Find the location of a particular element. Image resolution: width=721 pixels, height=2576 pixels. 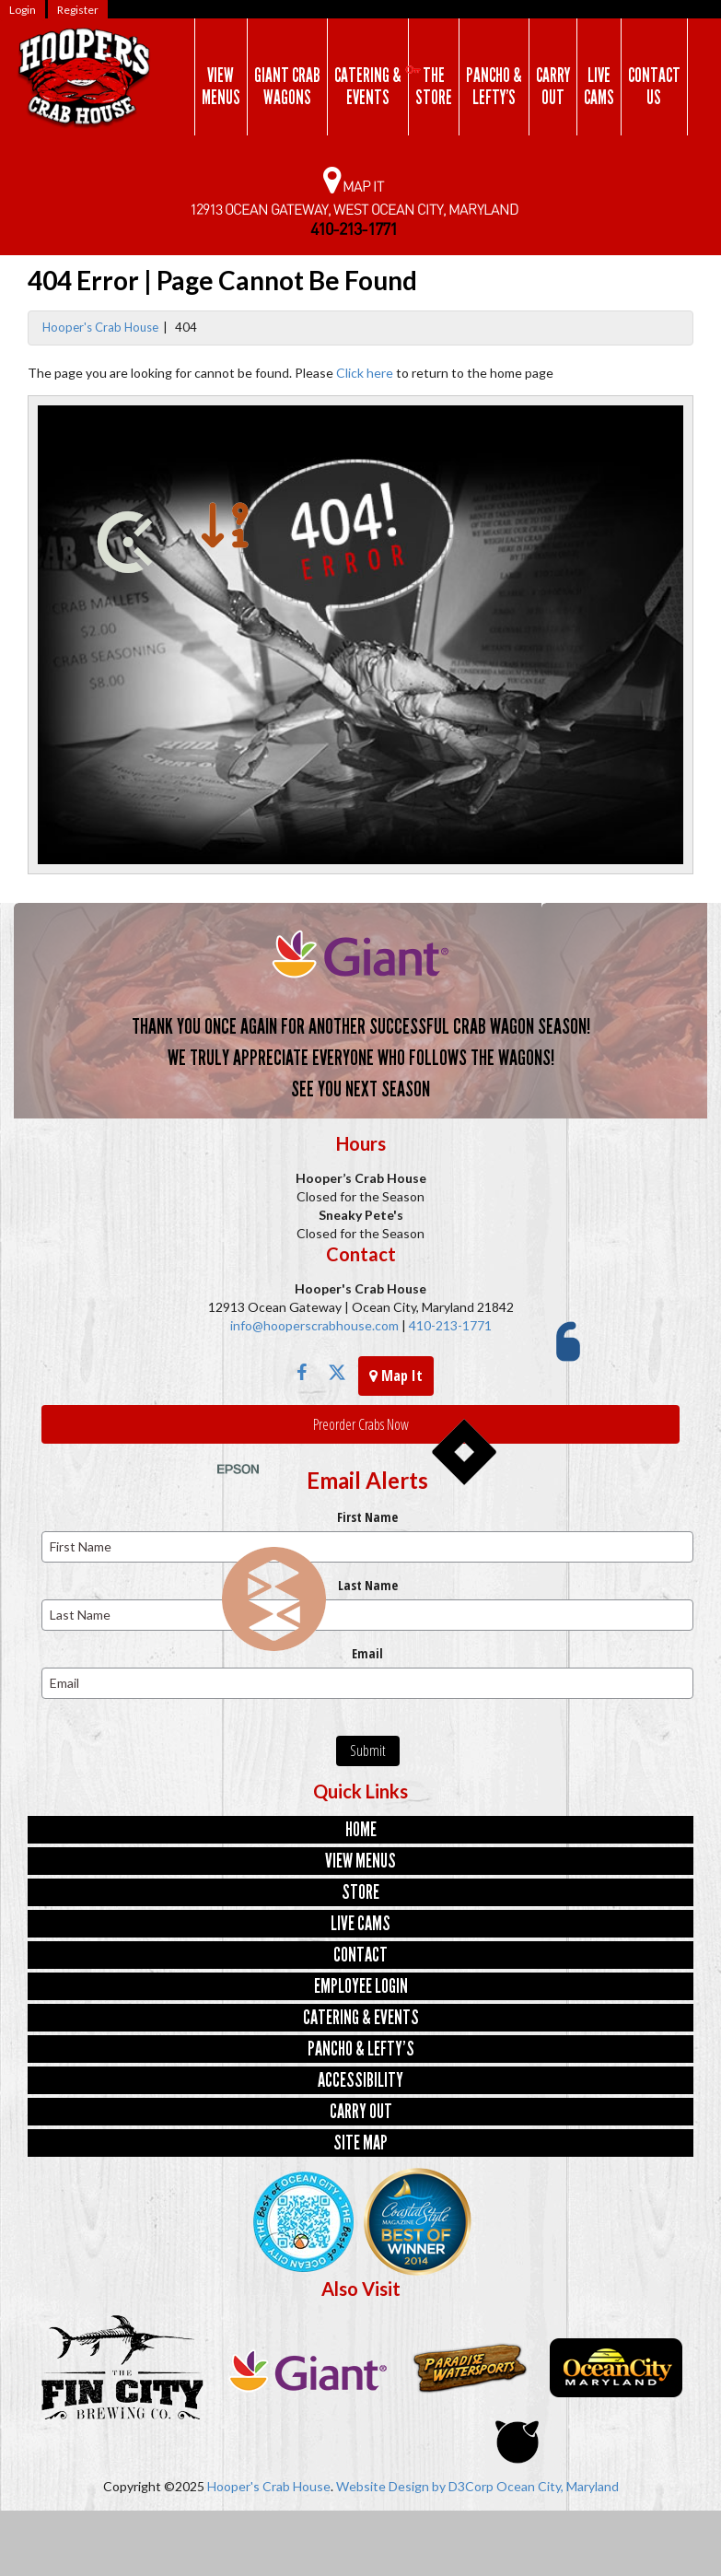

open scrapbox app is located at coordinates (273, 1598).